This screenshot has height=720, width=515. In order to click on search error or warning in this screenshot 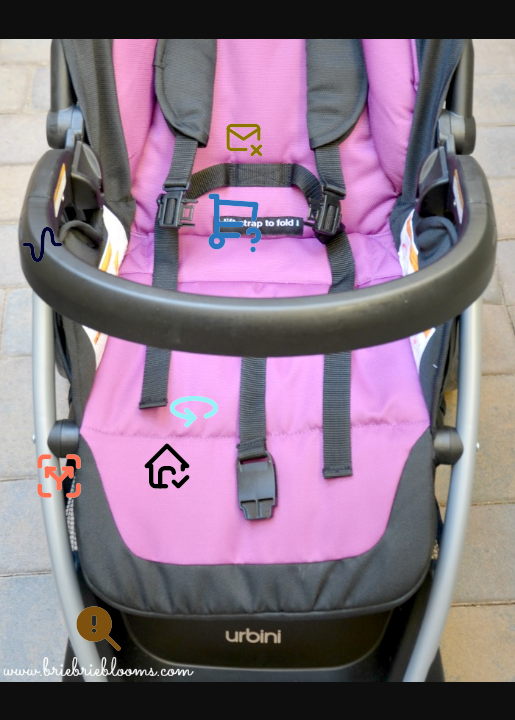, I will do `click(98, 628)`.